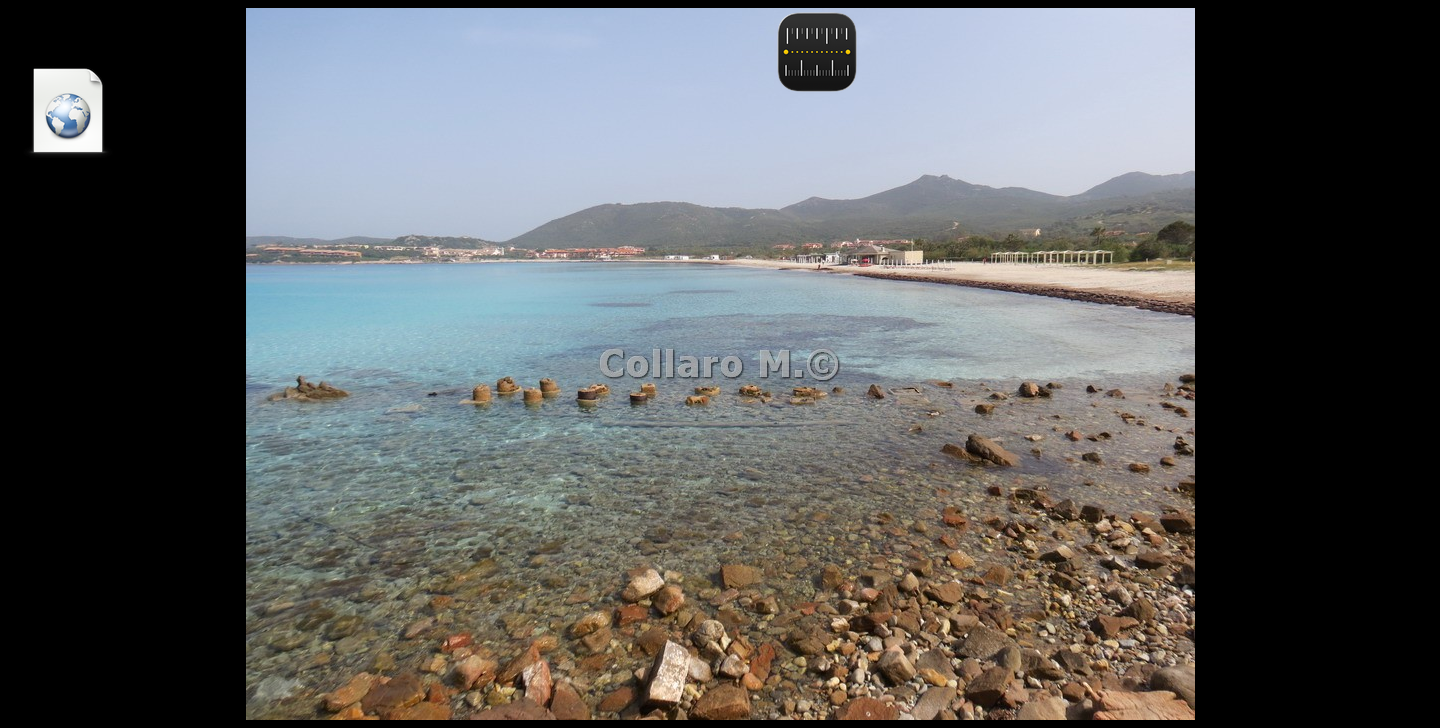  What do you see at coordinates (69, 110) in the screenshot?
I see `an HTML or web page file` at bounding box center [69, 110].